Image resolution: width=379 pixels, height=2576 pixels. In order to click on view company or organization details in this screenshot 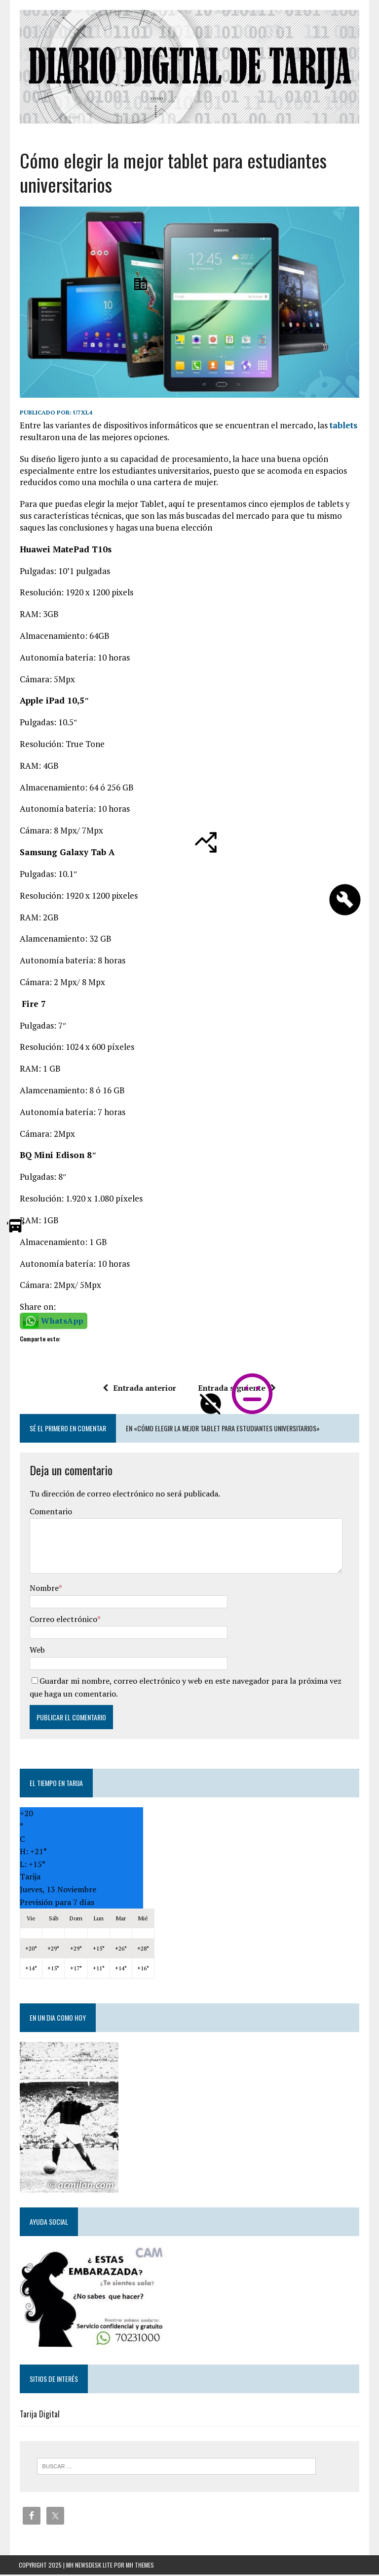, I will do `click(141, 284)`.